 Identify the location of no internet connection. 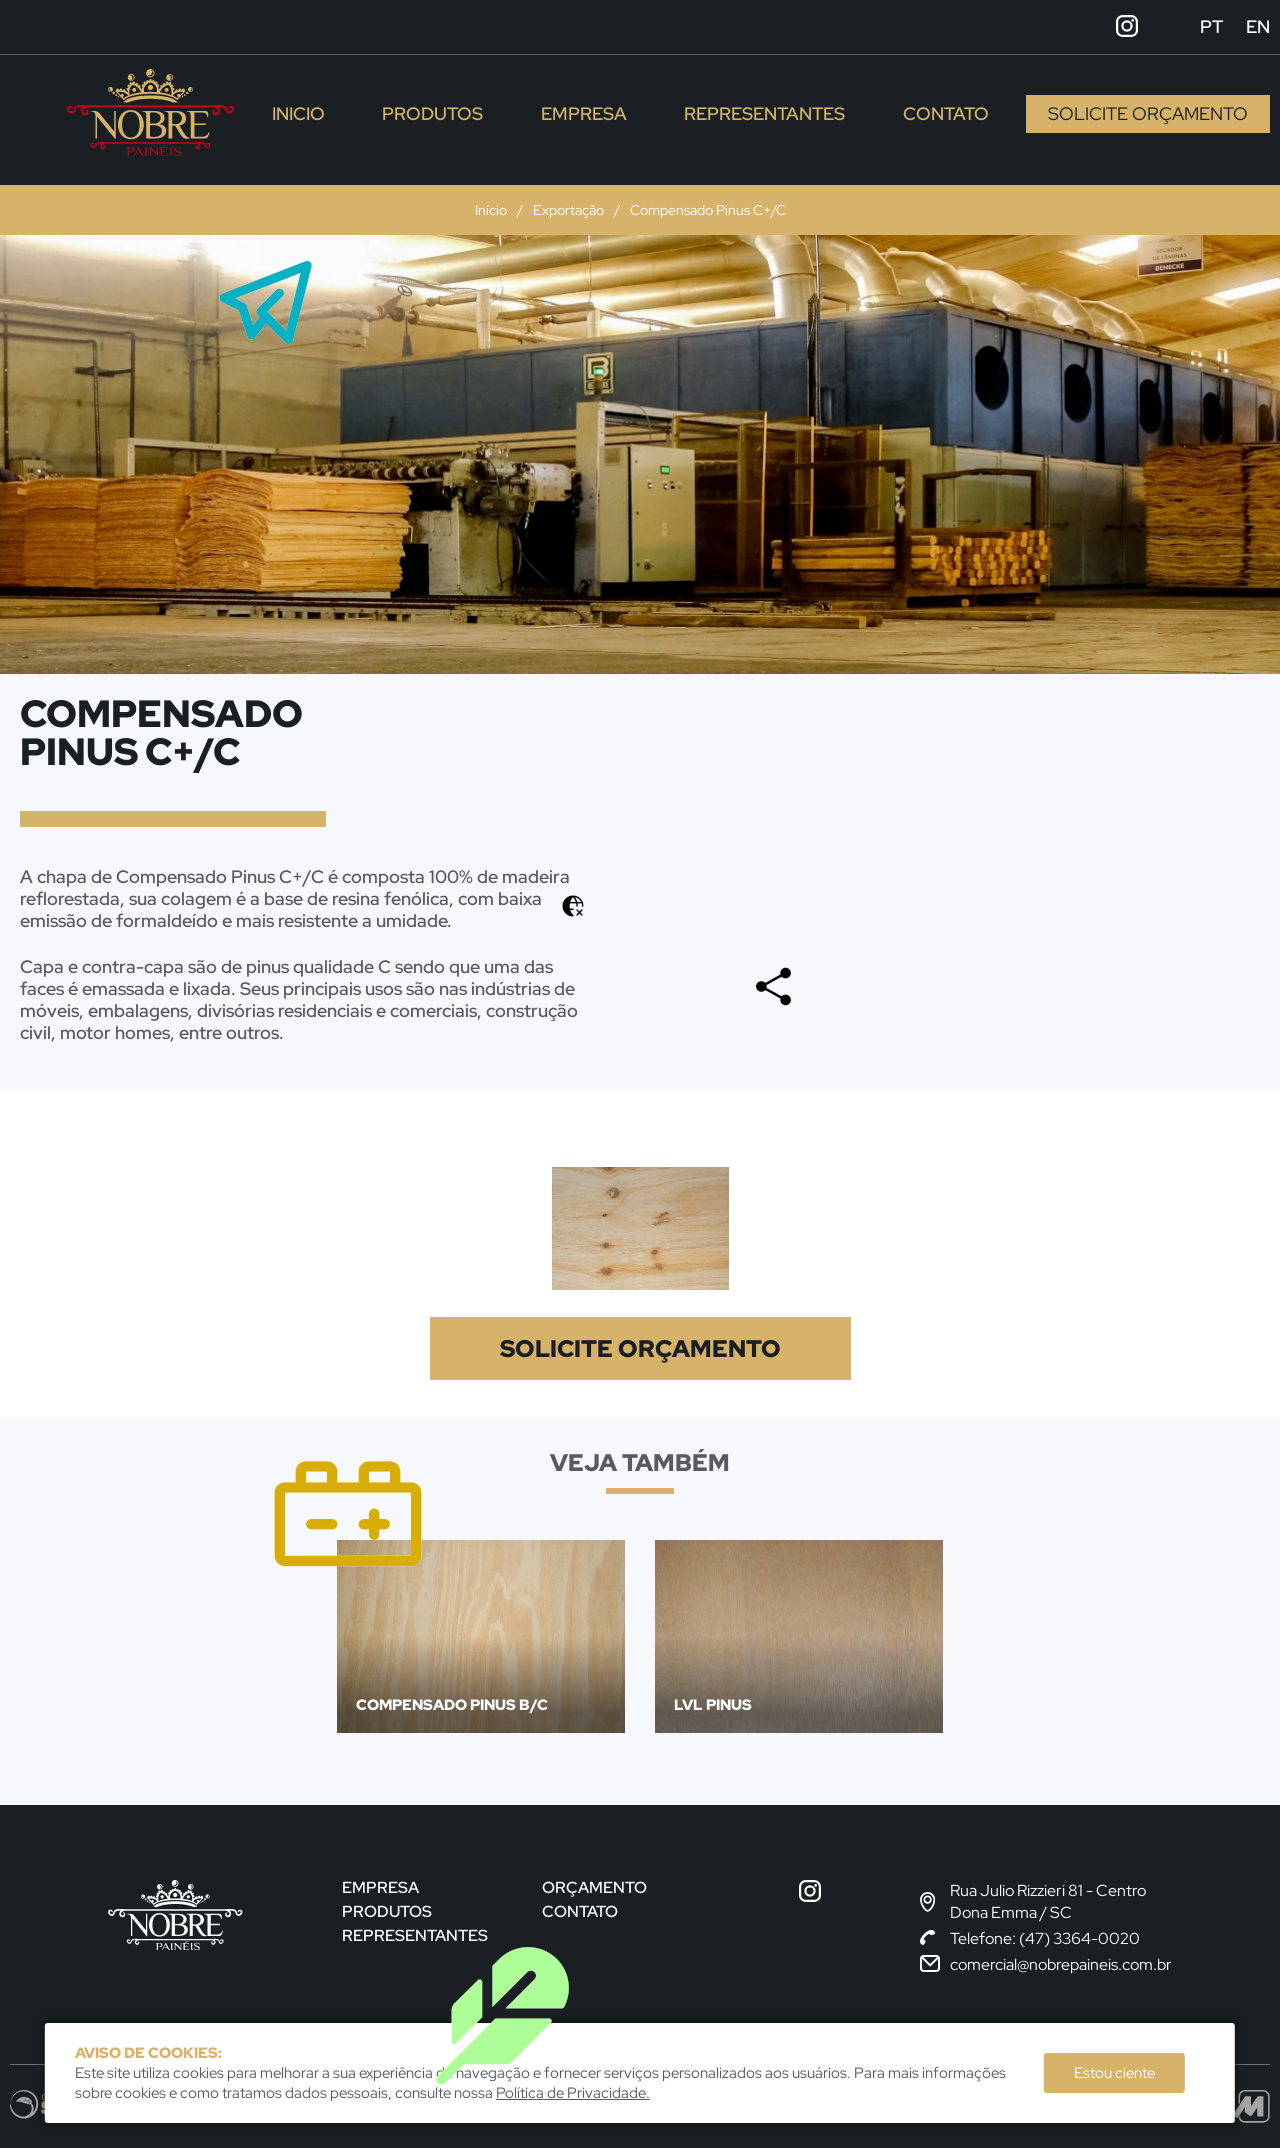
(573, 906).